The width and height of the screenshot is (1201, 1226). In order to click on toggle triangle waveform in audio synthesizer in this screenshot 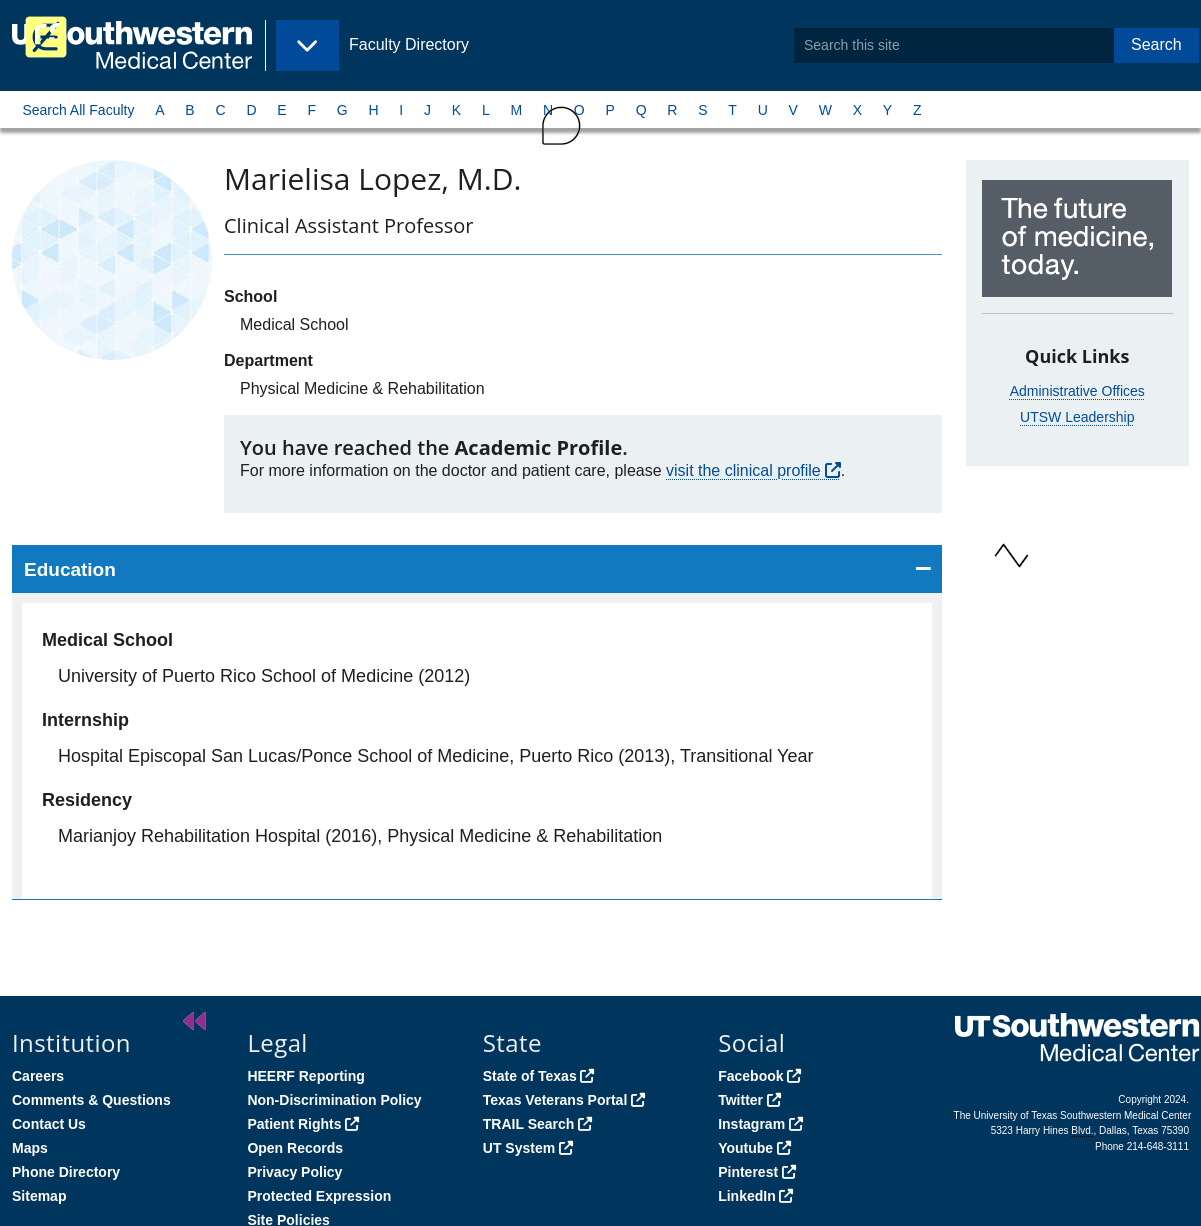, I will do `click(1011, 555)`.